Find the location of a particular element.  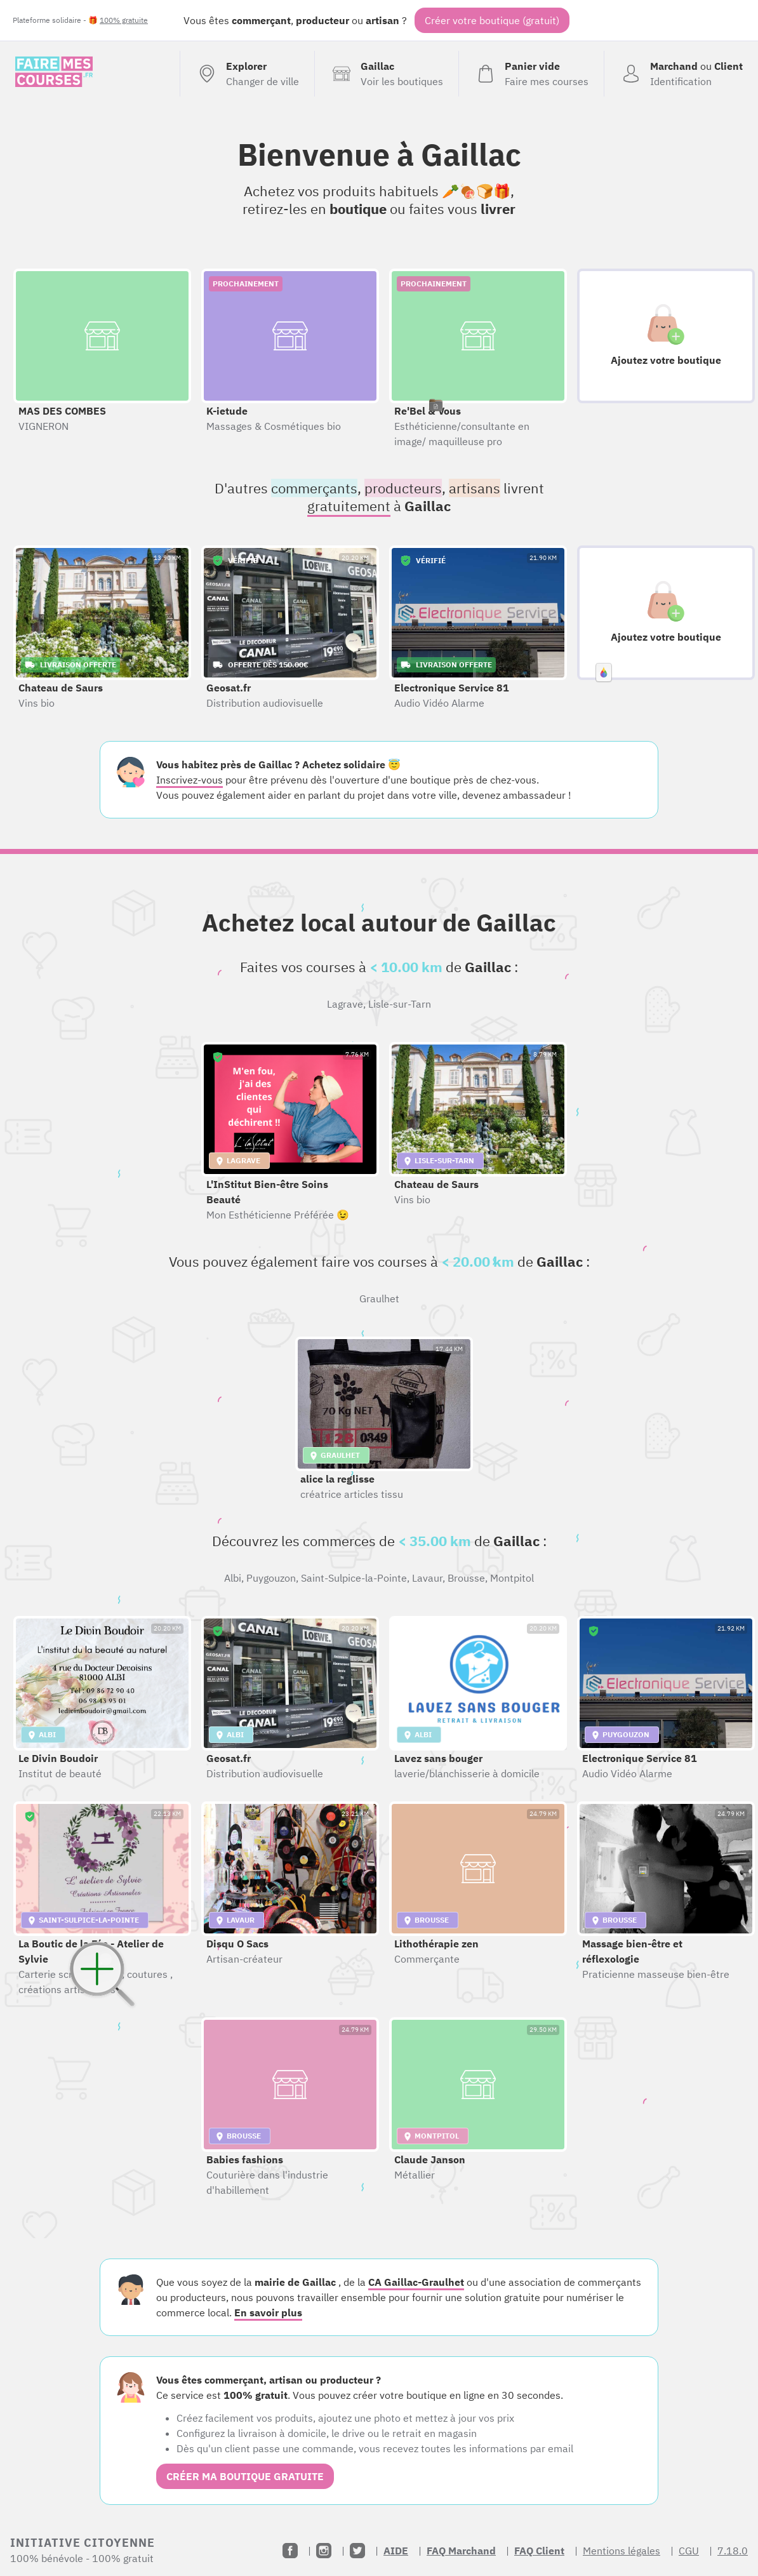

open your documents folder is located at coordinates (436, 404).